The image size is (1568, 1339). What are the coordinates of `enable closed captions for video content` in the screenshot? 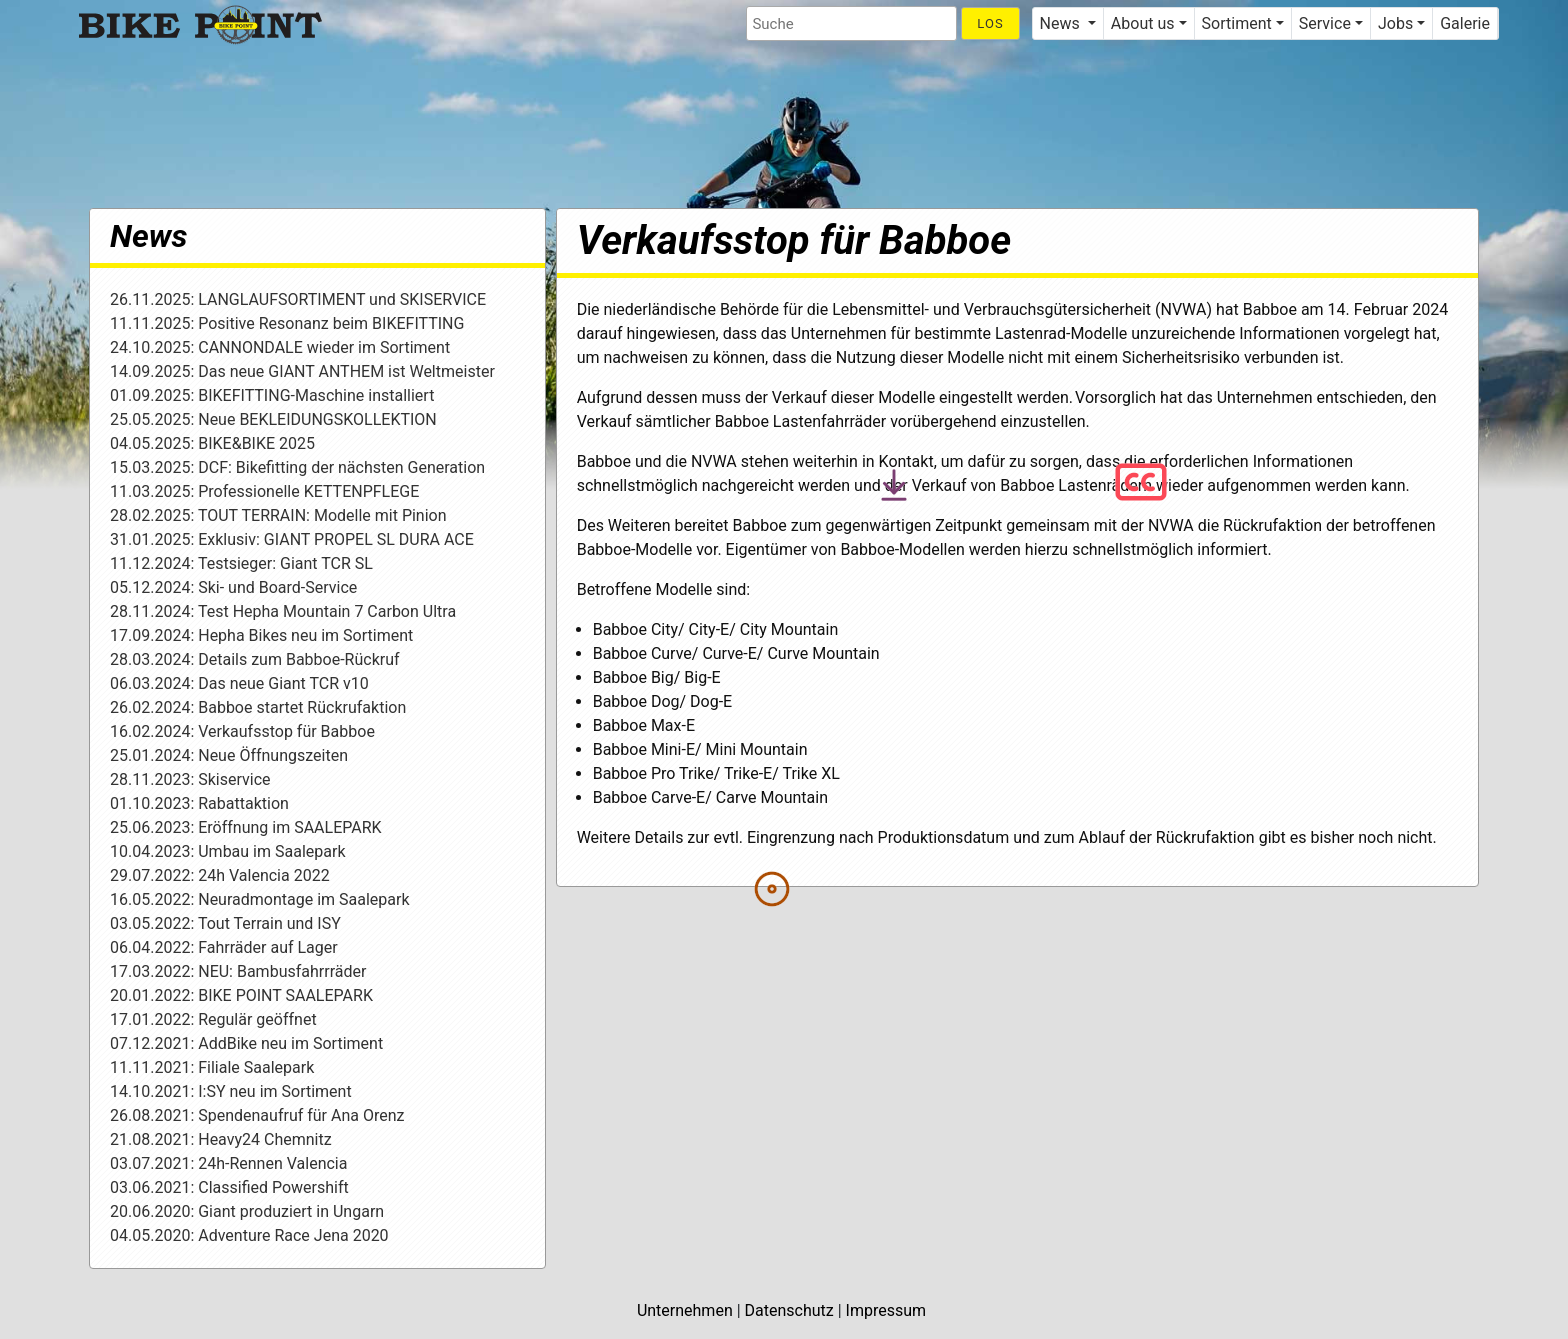 It's located at (1141, 482).